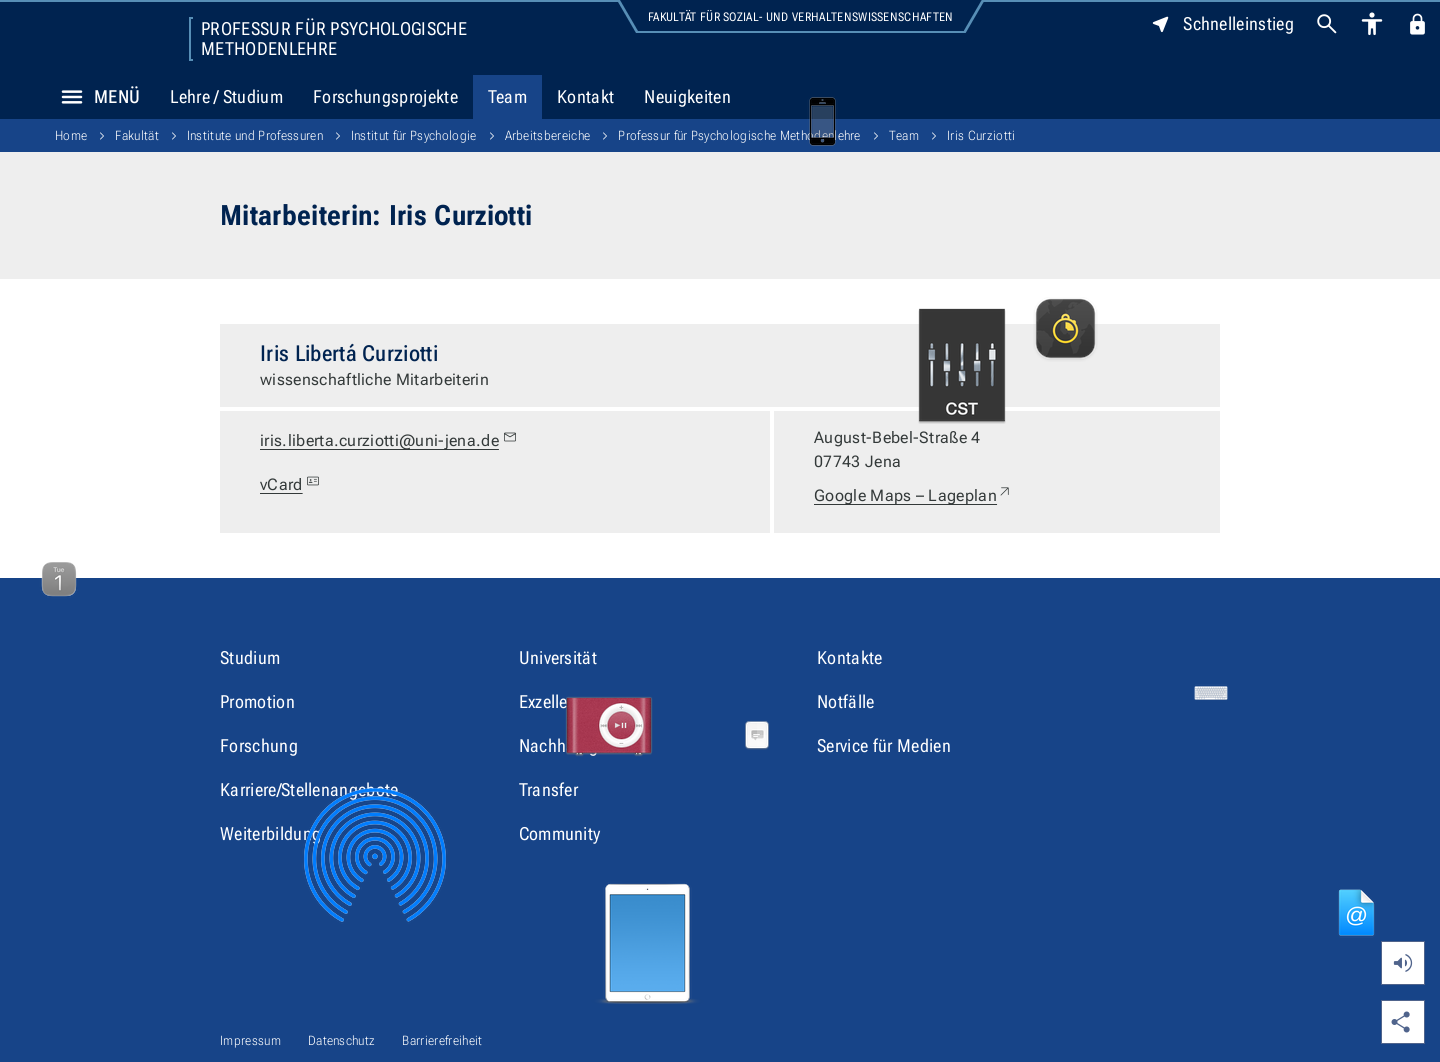 The image size is (1440, 1062). What do you see at coordinates (647, 942) in the screenshot?
I see `manage connected iPad device` at bounding box center [647, 942].